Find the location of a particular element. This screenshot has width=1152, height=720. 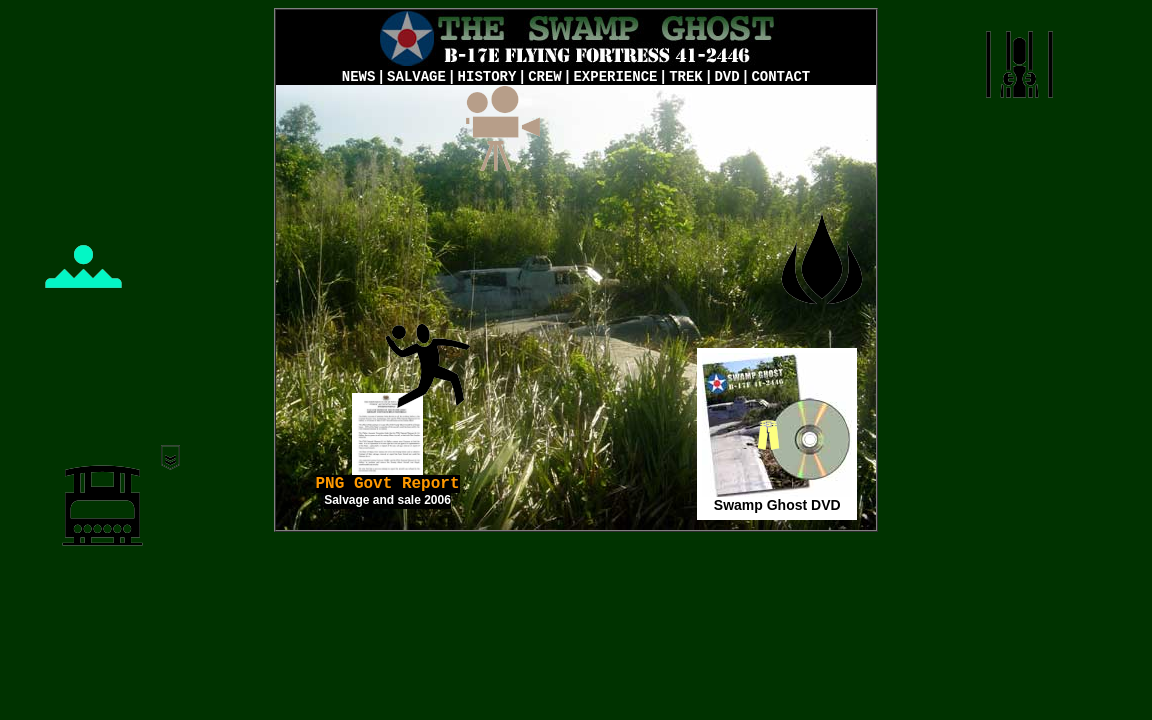

indicates a desert or Egyptian-themed level is located at coordinates (83, 266).